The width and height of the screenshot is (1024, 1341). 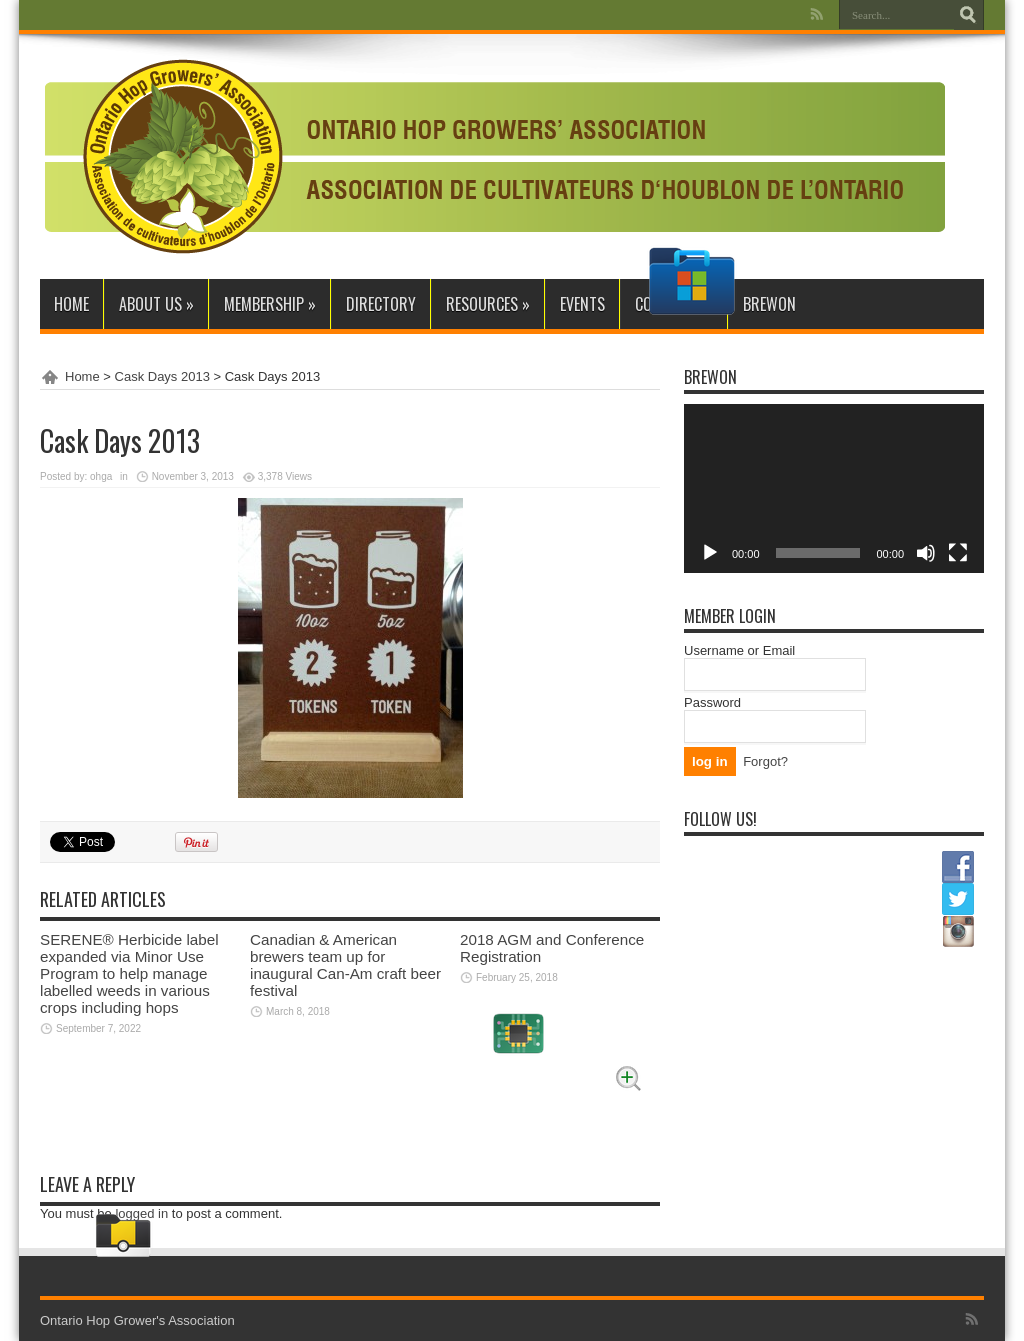 I want to click on open microsoft store downloads folder, so click(x=691, y=283).